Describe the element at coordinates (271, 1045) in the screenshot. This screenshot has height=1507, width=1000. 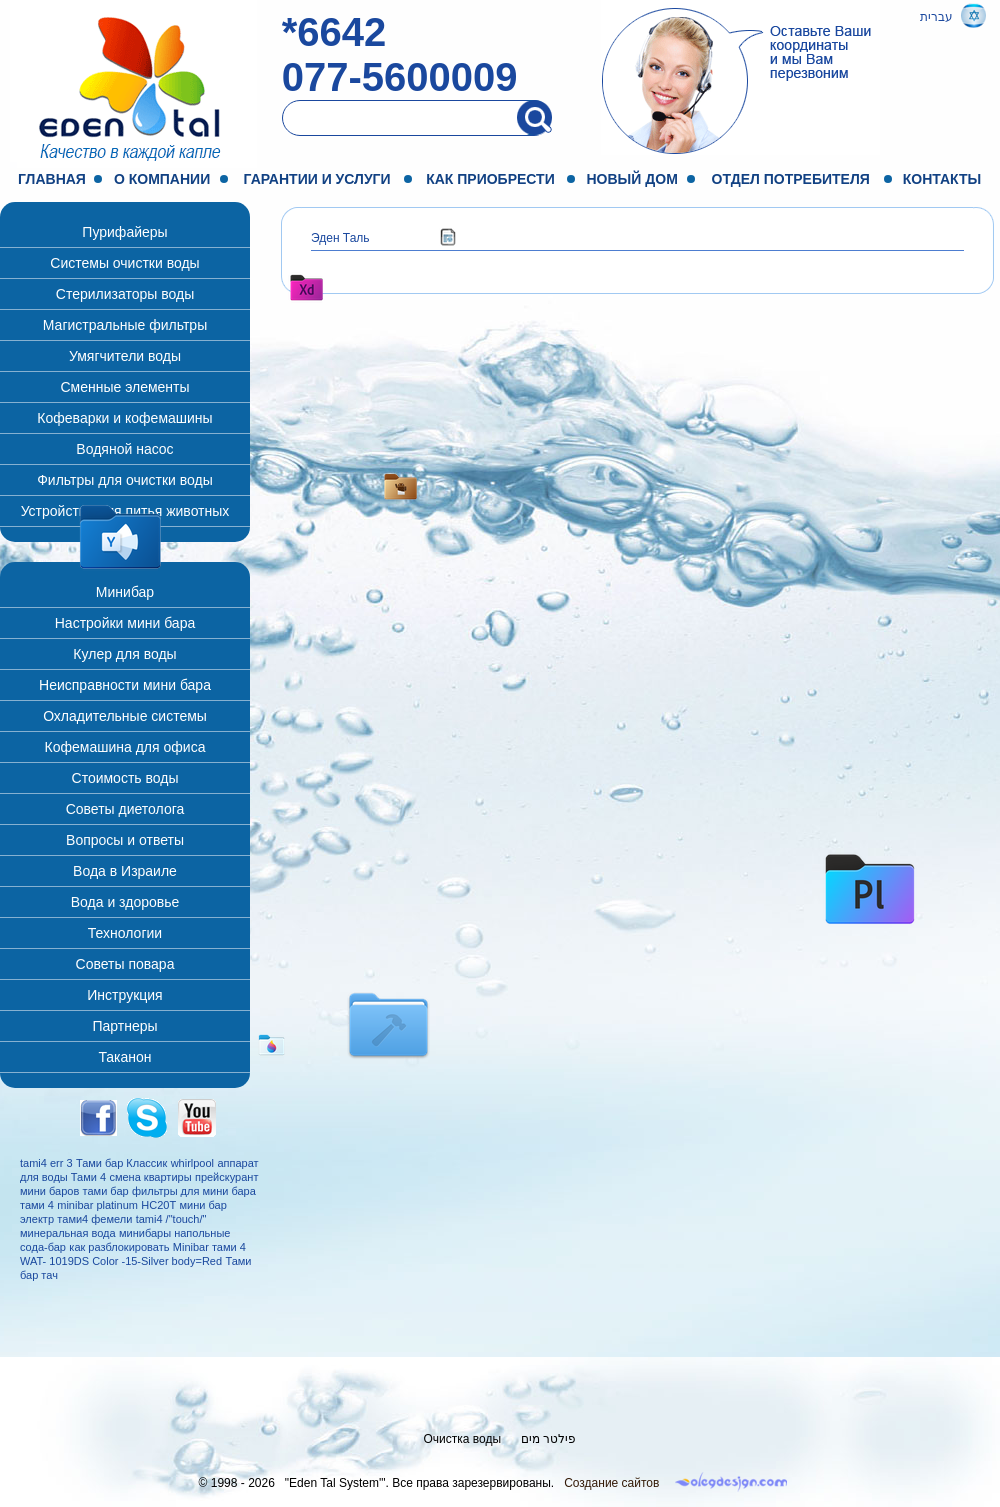
I see `open folder containing paint or art application files` at that location.